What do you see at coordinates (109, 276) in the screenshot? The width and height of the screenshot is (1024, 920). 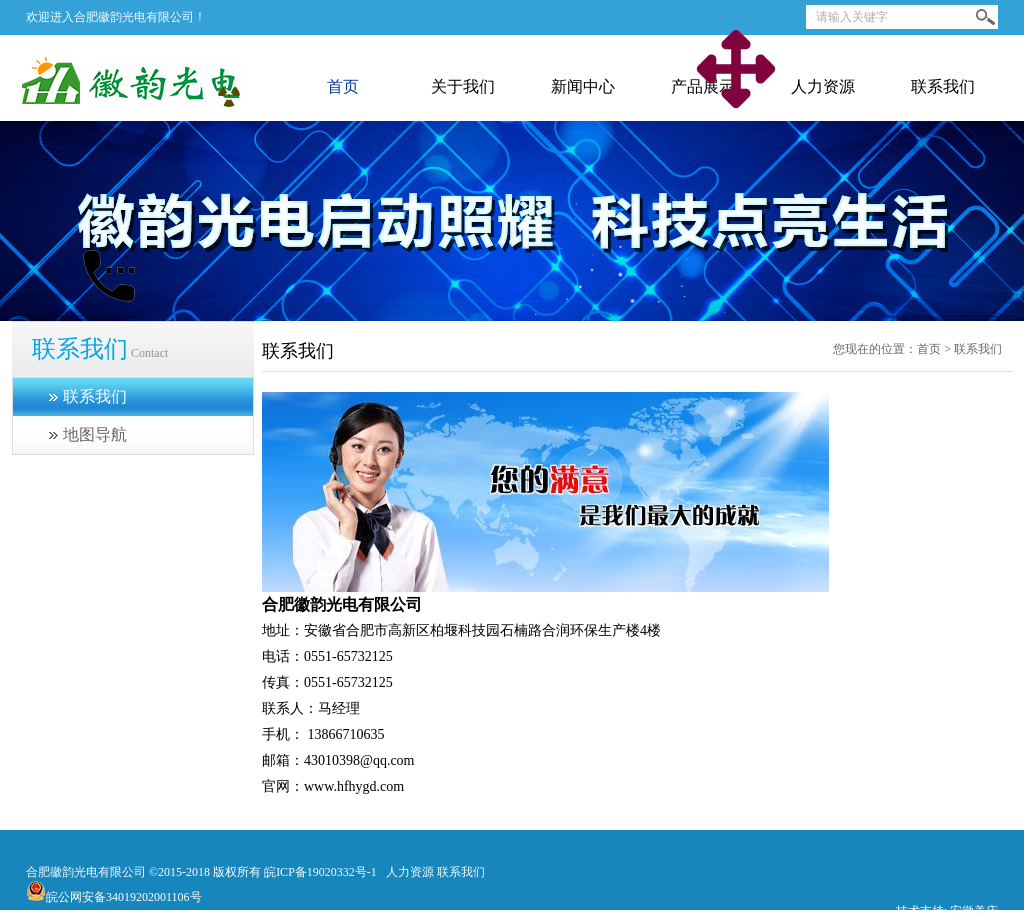 I see `access phone or call settings` at bounding box center [109, 276].